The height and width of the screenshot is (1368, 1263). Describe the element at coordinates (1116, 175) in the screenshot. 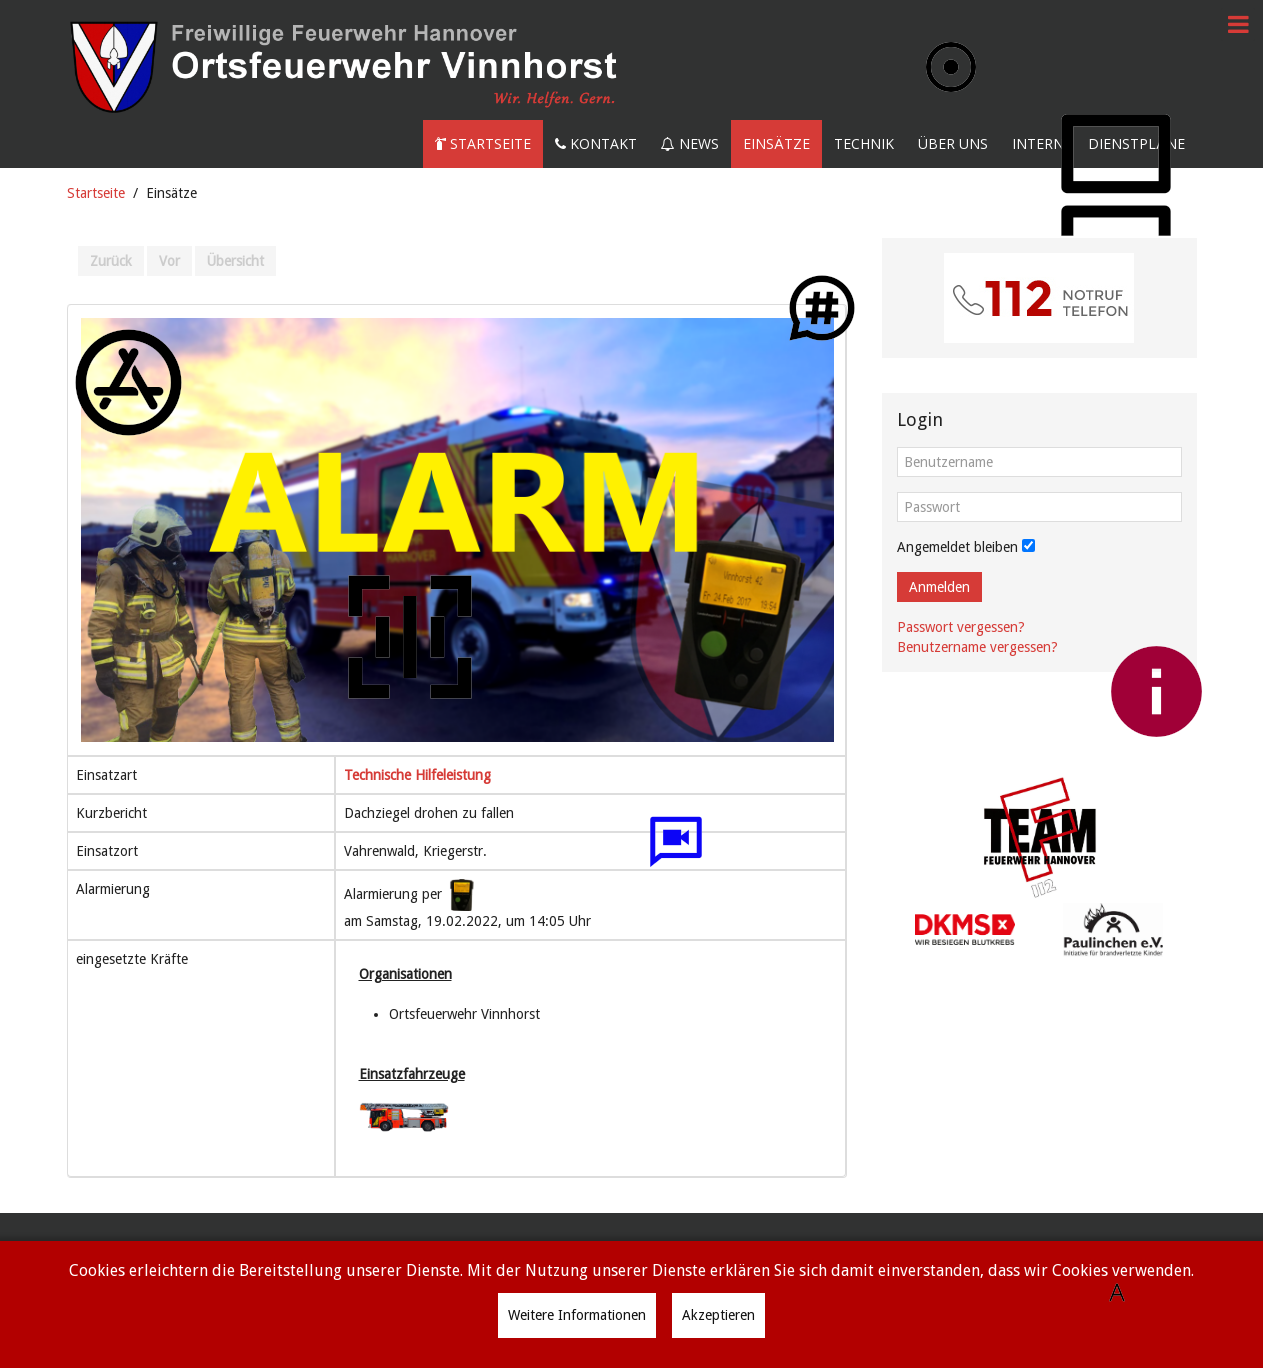

I see `switch to stacked view layout` at that location.